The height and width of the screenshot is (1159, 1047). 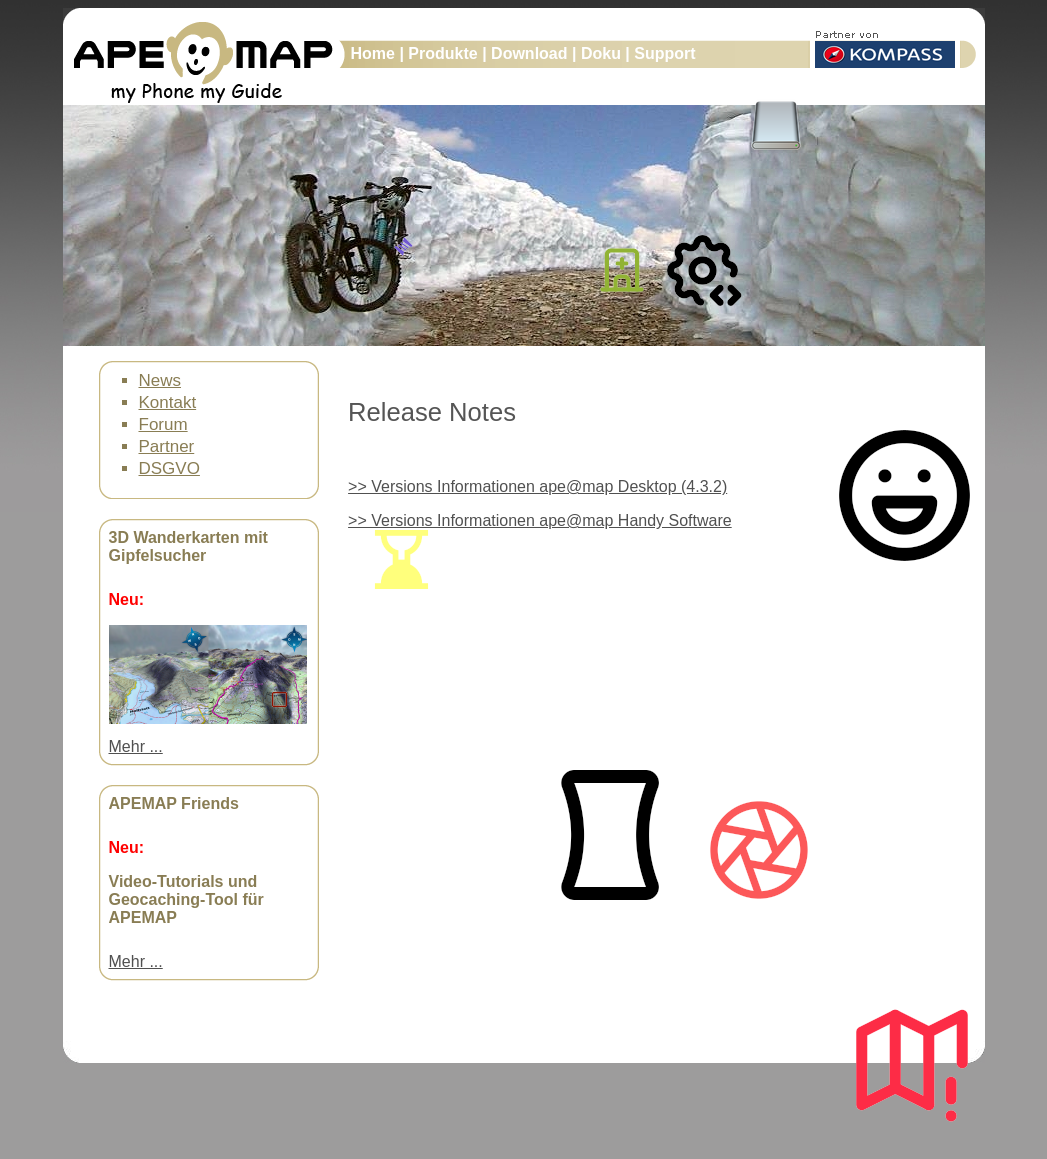 What do you see at coordinates (912, 1060) in the screenshot?
I see `map error or issue detected` at bounding box center [912, 1060].